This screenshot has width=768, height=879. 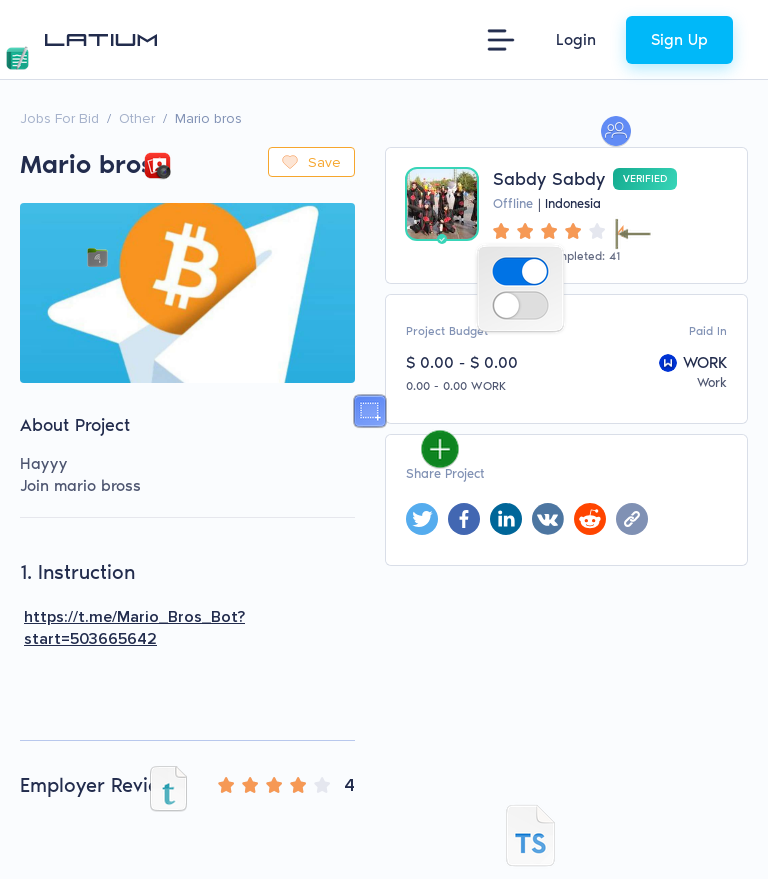 What do you see at coordinates (157, 165) in the screenshot?
I see `open cheese webcam app` at bounding box center [157, 165].